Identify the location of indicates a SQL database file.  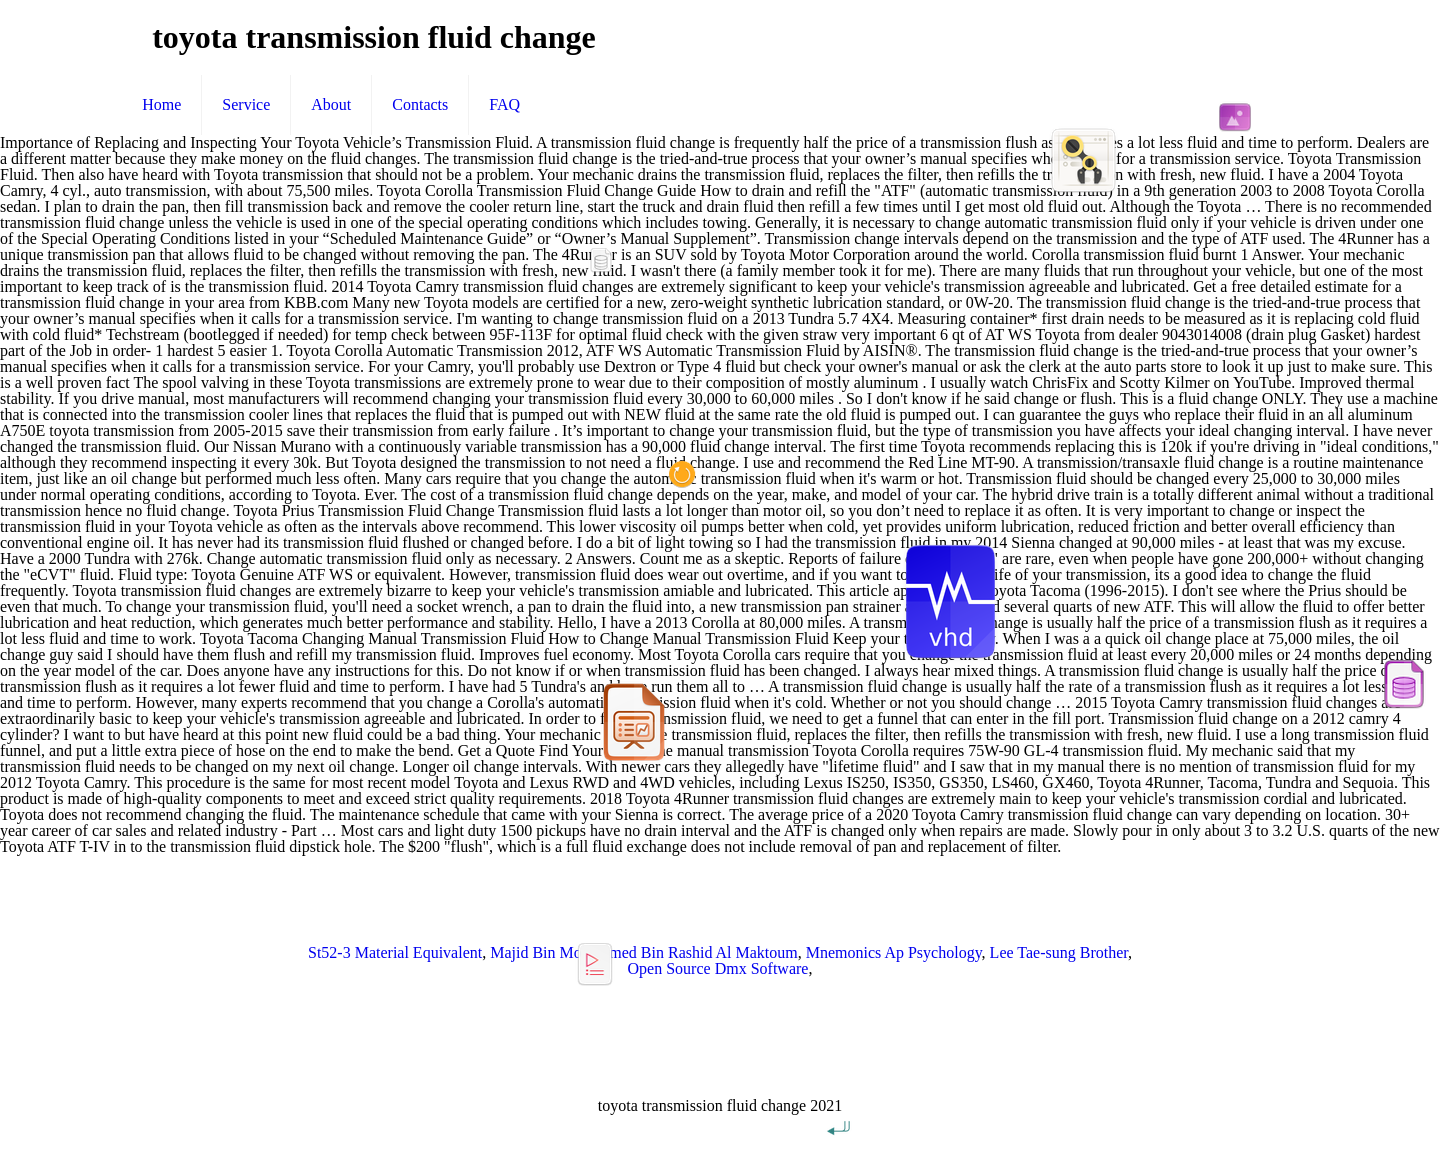
(601, 260).